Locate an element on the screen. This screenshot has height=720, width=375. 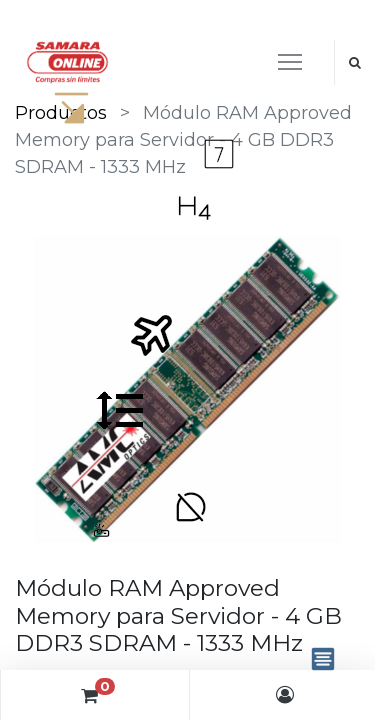
format text as heading level 4 is located at coordinates (192, 207).